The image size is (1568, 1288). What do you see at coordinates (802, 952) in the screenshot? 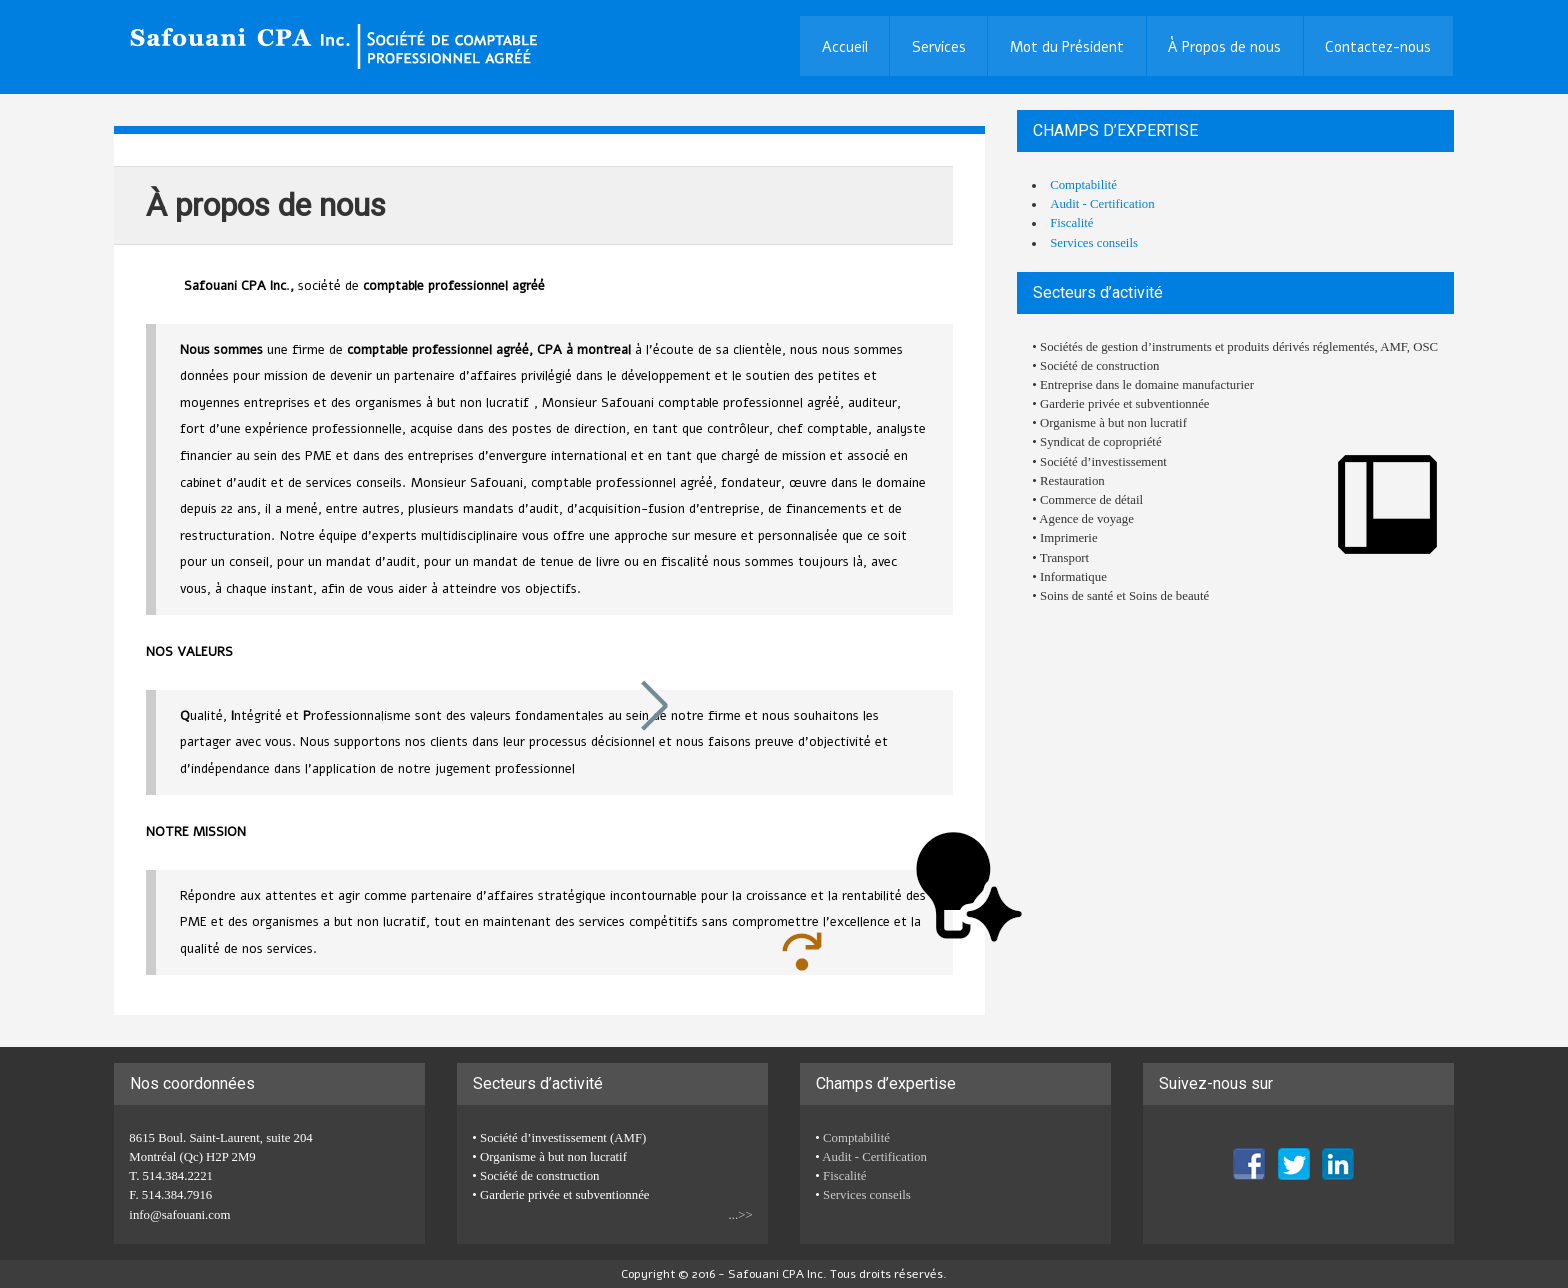
I see `step over the current line while debugging` at bounding box center [802, 952].